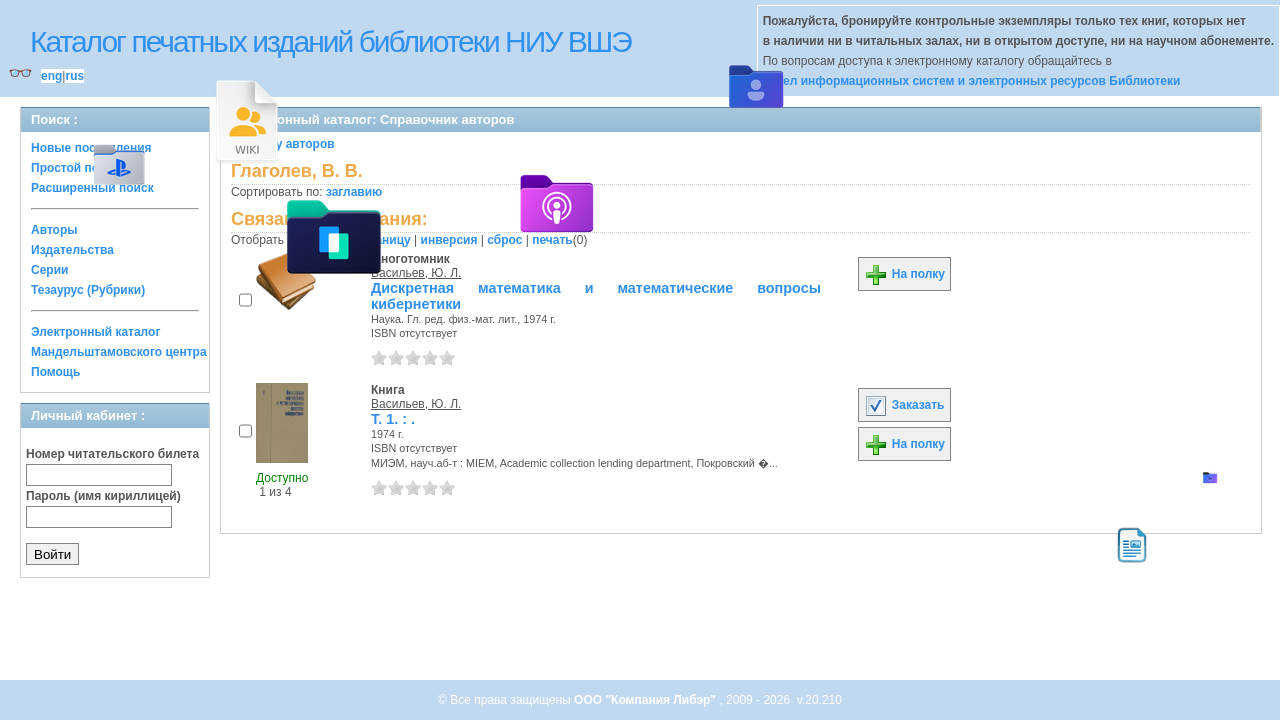  Describe the element at coordinates (247, 122) in the screenshot. I see `wiki document file type` at that location.